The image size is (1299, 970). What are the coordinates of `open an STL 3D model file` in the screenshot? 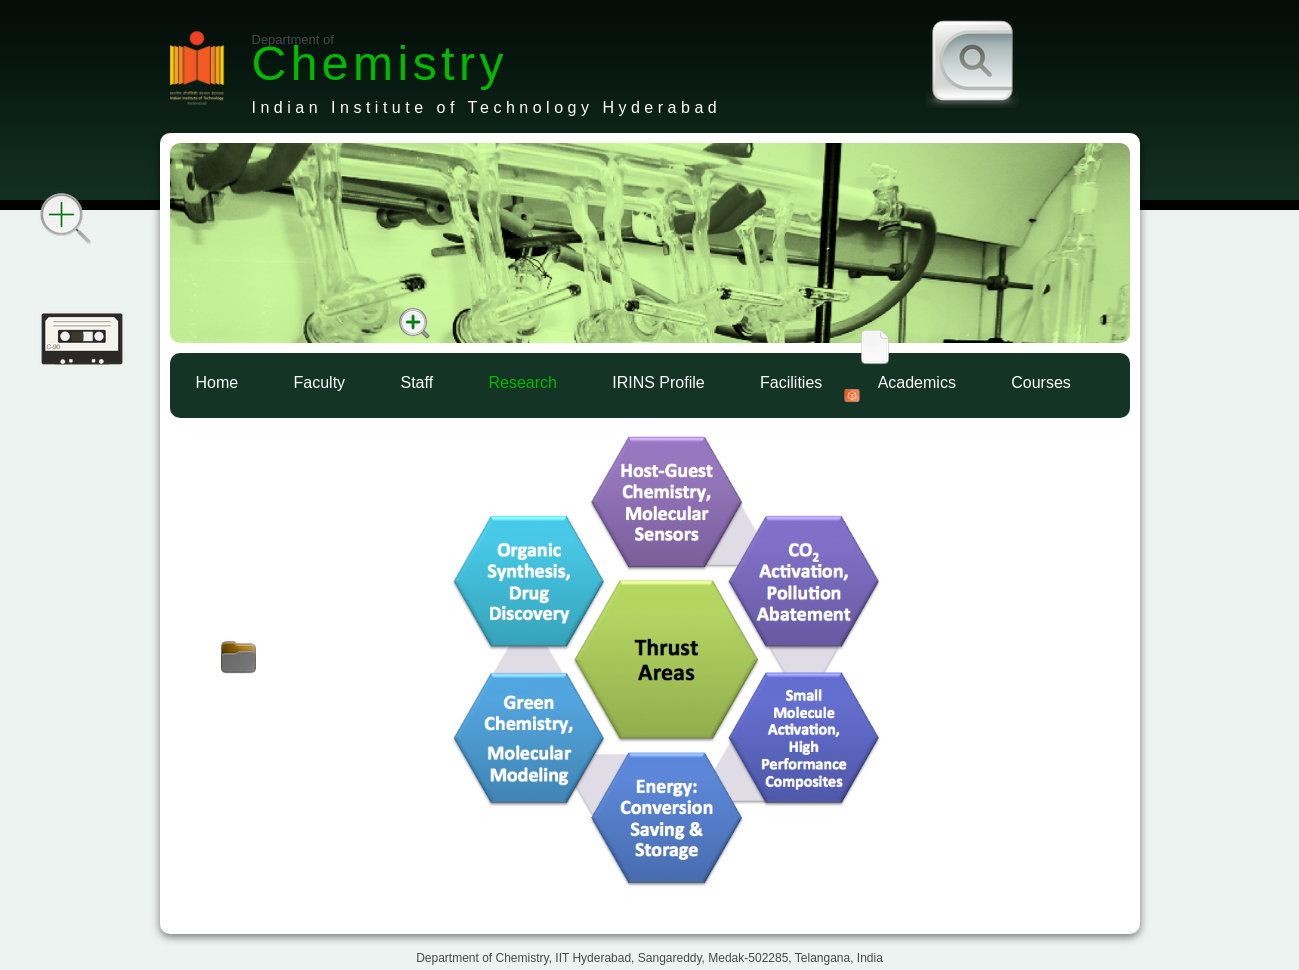 It's located at (852, 395).